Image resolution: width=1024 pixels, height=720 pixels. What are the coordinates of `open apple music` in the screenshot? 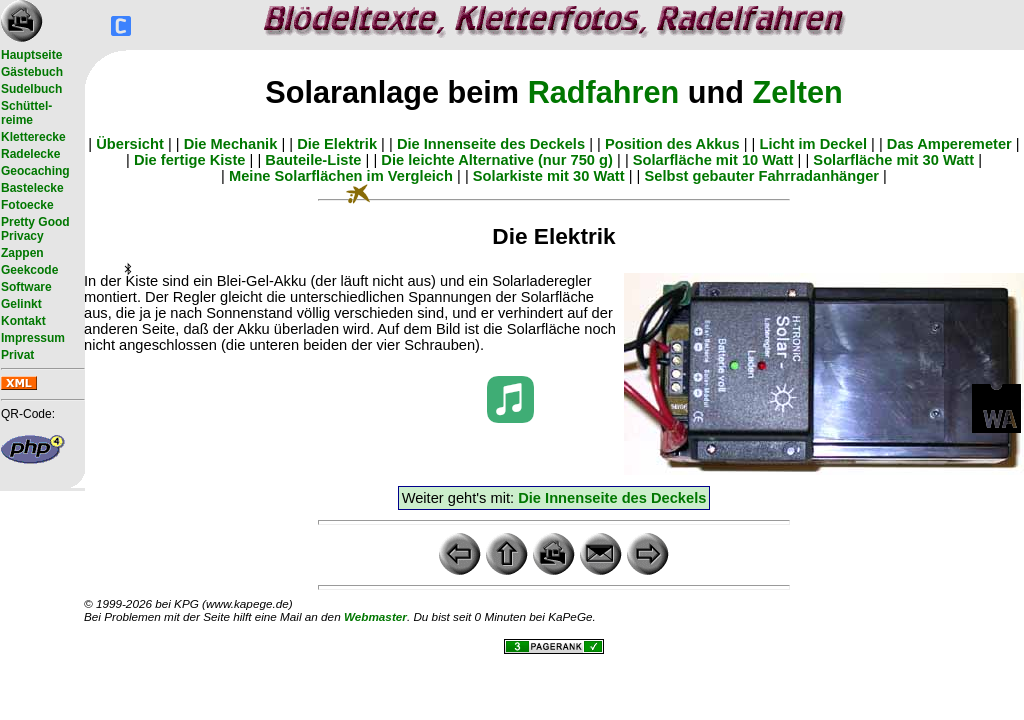 It's located at (510, 399).